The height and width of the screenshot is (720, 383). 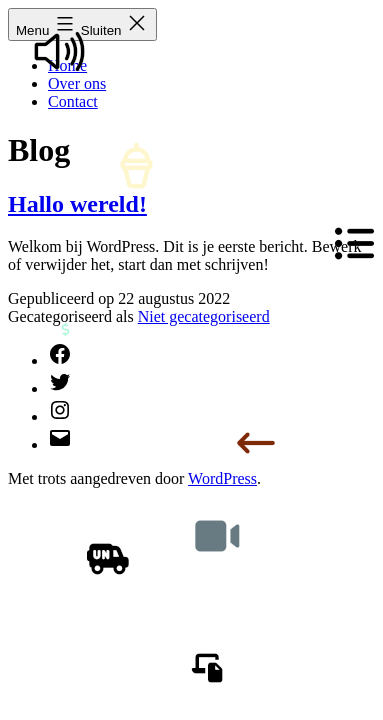 I want to click on indicates united nations humanitarian aid delivery, so click(x=109, y=559).